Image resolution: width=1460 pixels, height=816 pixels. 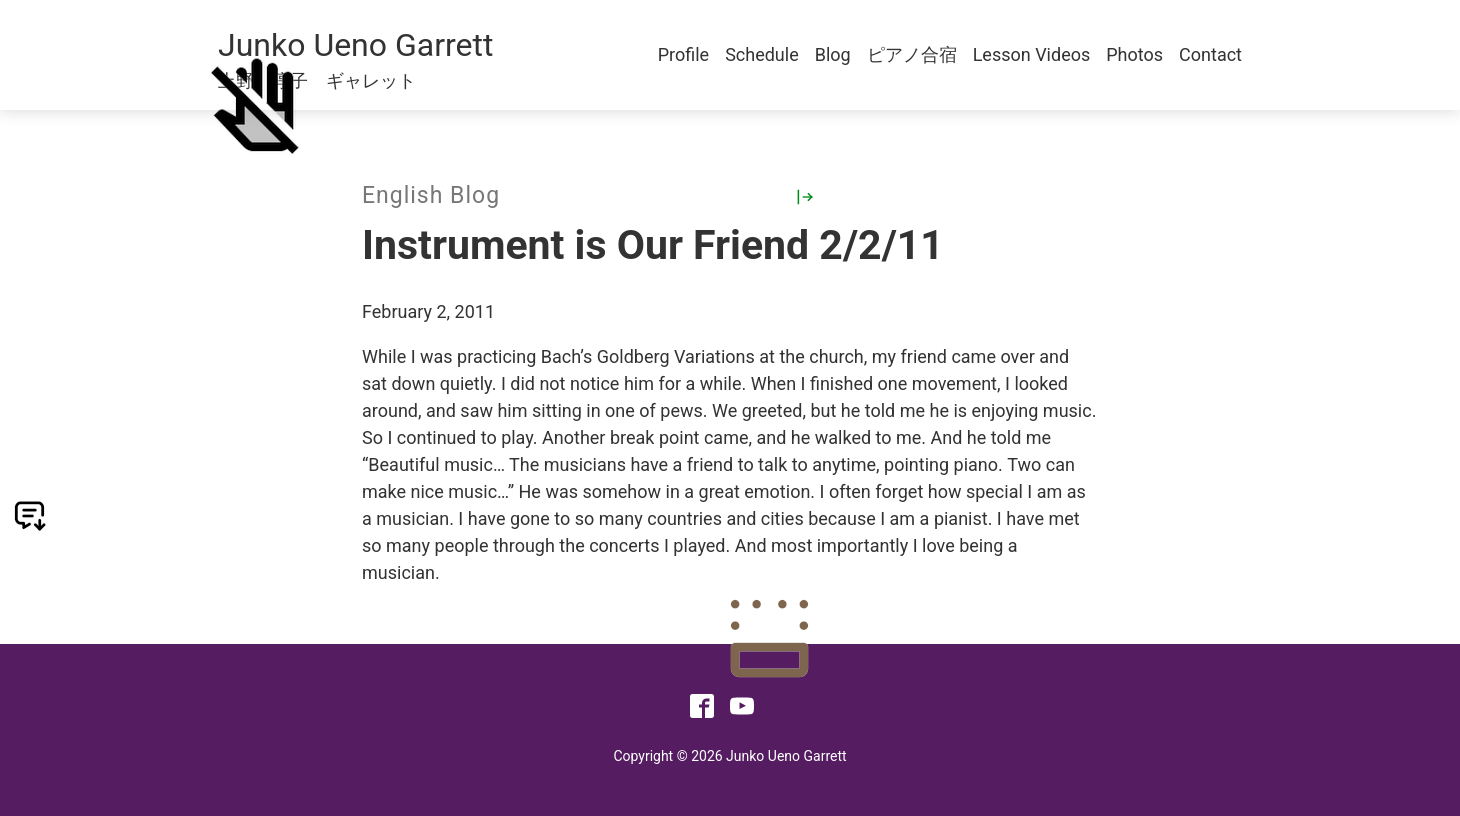 What do you see at coordinates (258, 107) in the screenshot?
I see `do not touch or interact with this element` at bounding box center [258, 107].